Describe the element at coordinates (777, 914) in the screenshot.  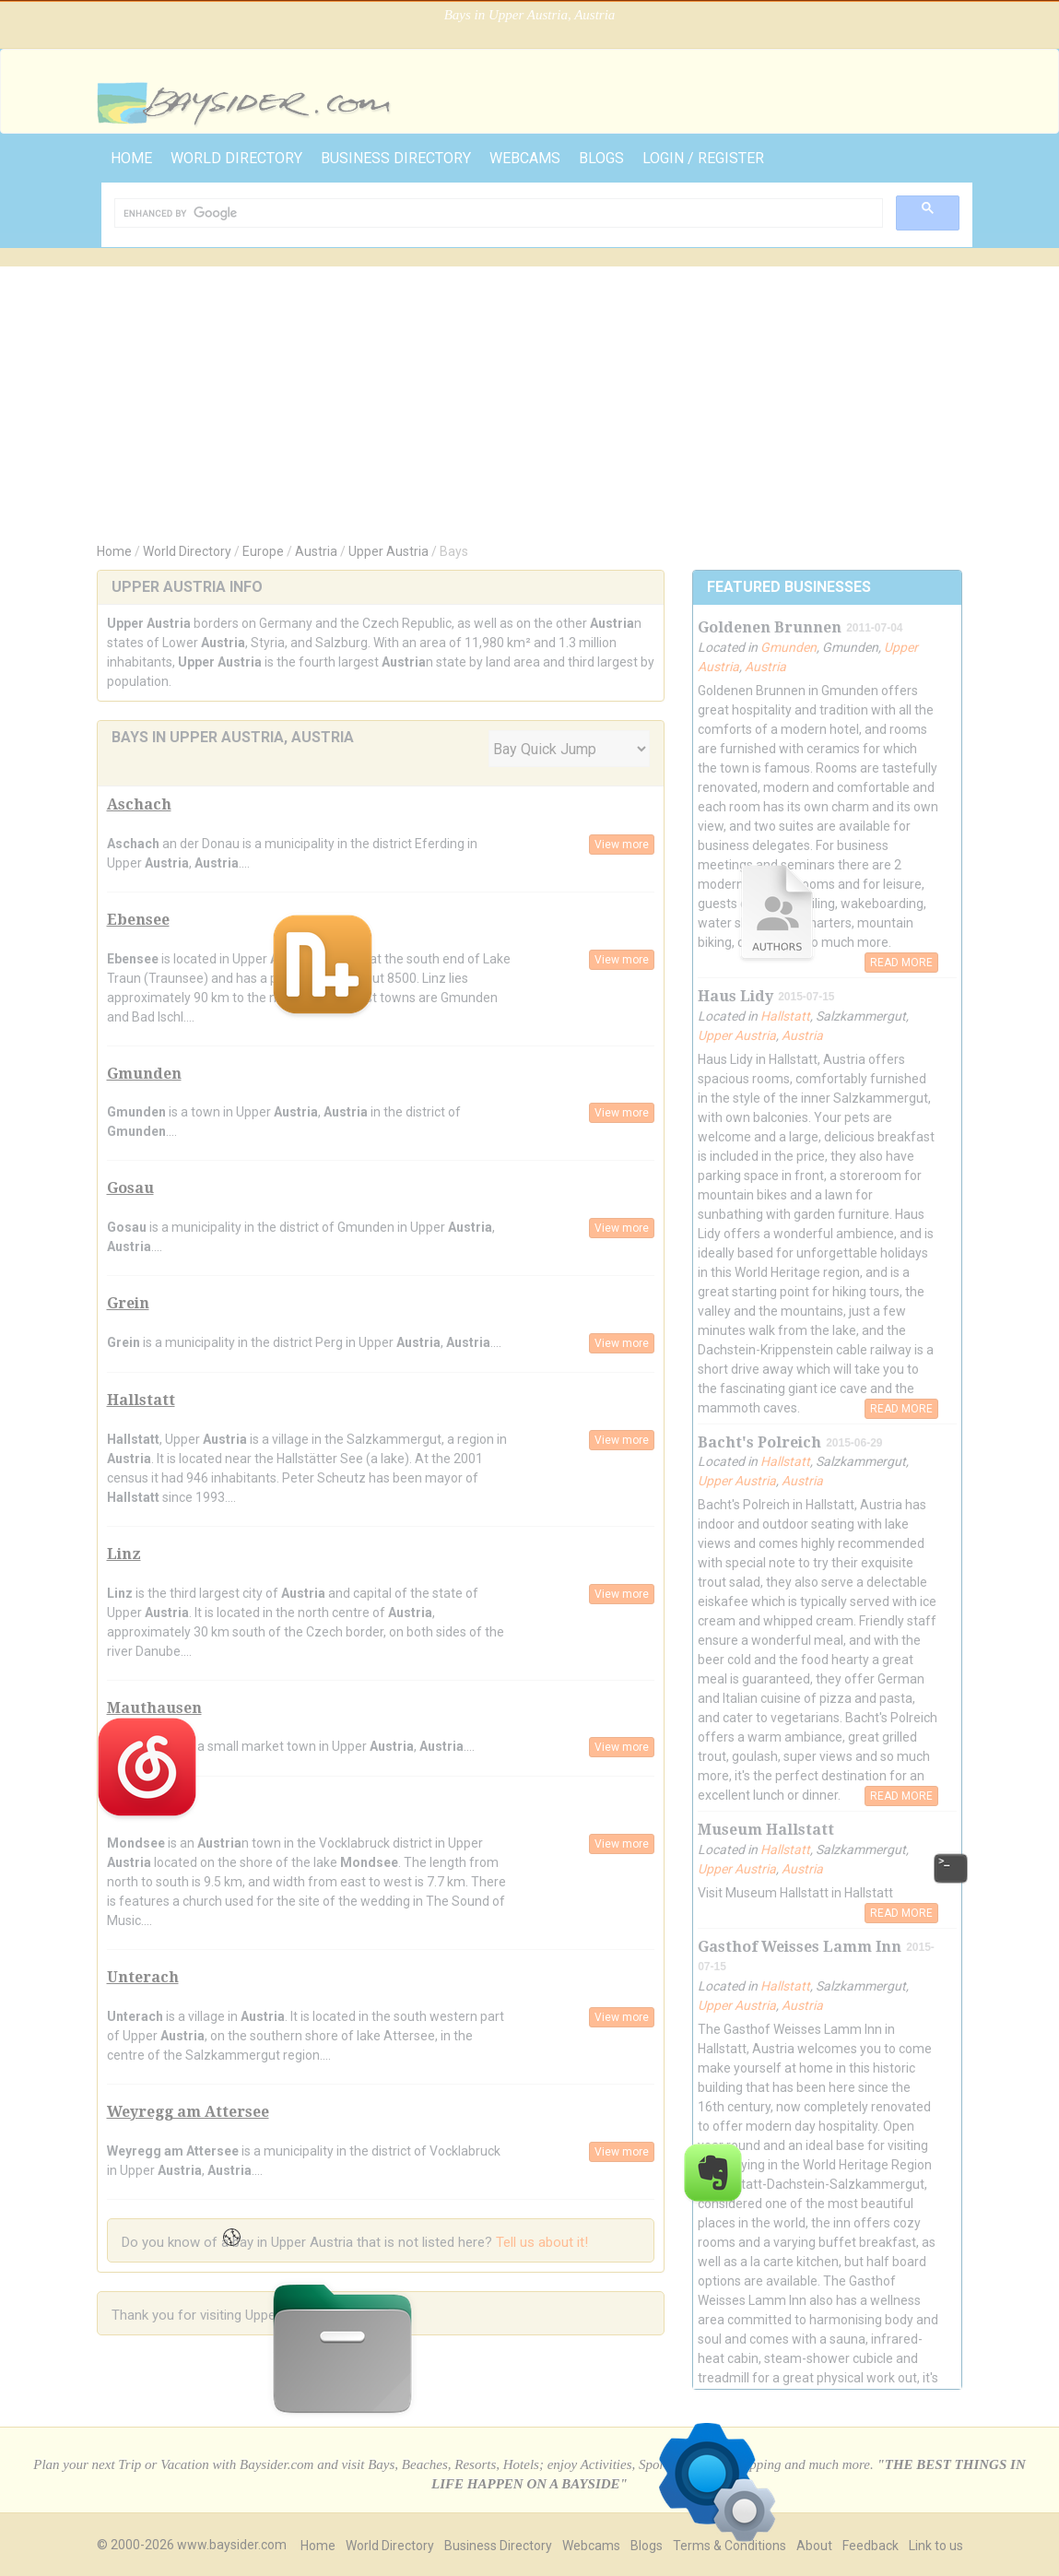
I see `authors or contributors text file` at that location.